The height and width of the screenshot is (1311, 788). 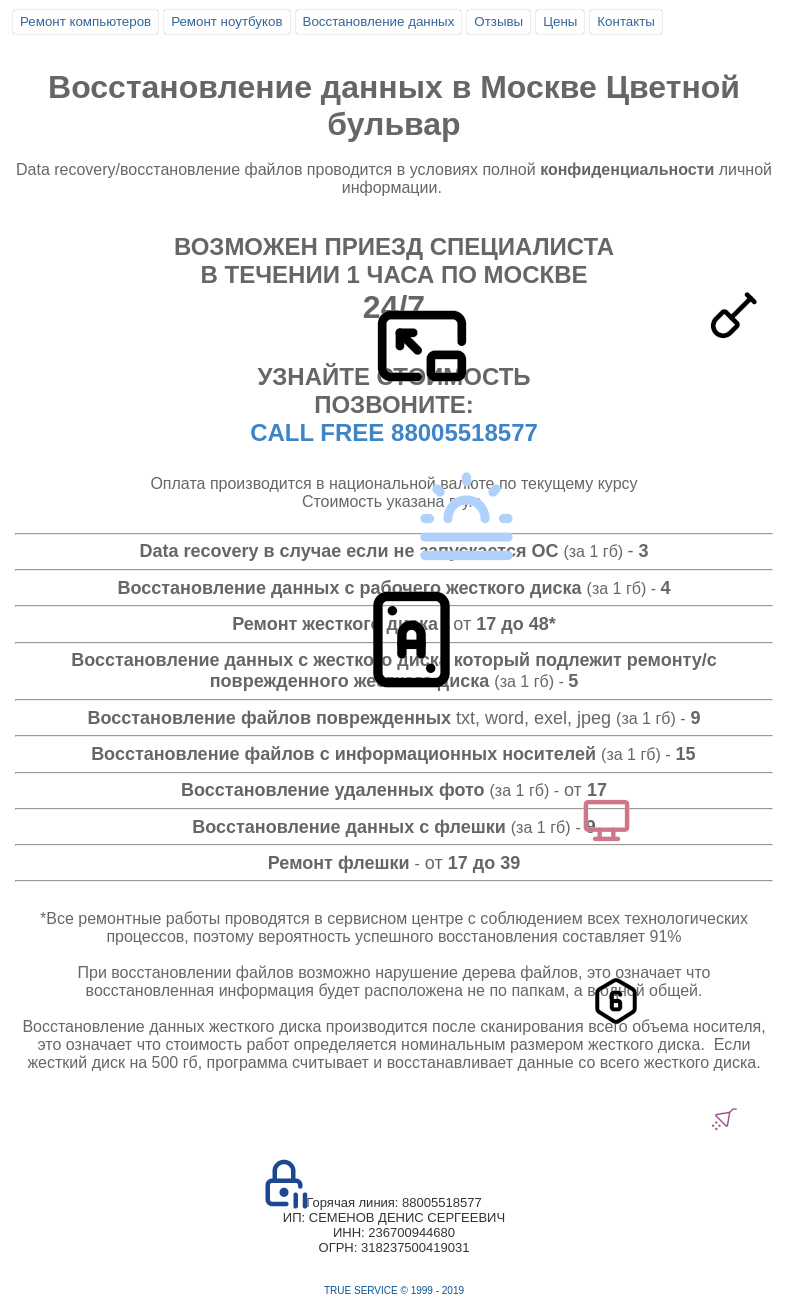 What do you see at coordinates (735, 314) in the screenshot?
I see `access gardening or landscaping tools` at bounding box center [735, 314].